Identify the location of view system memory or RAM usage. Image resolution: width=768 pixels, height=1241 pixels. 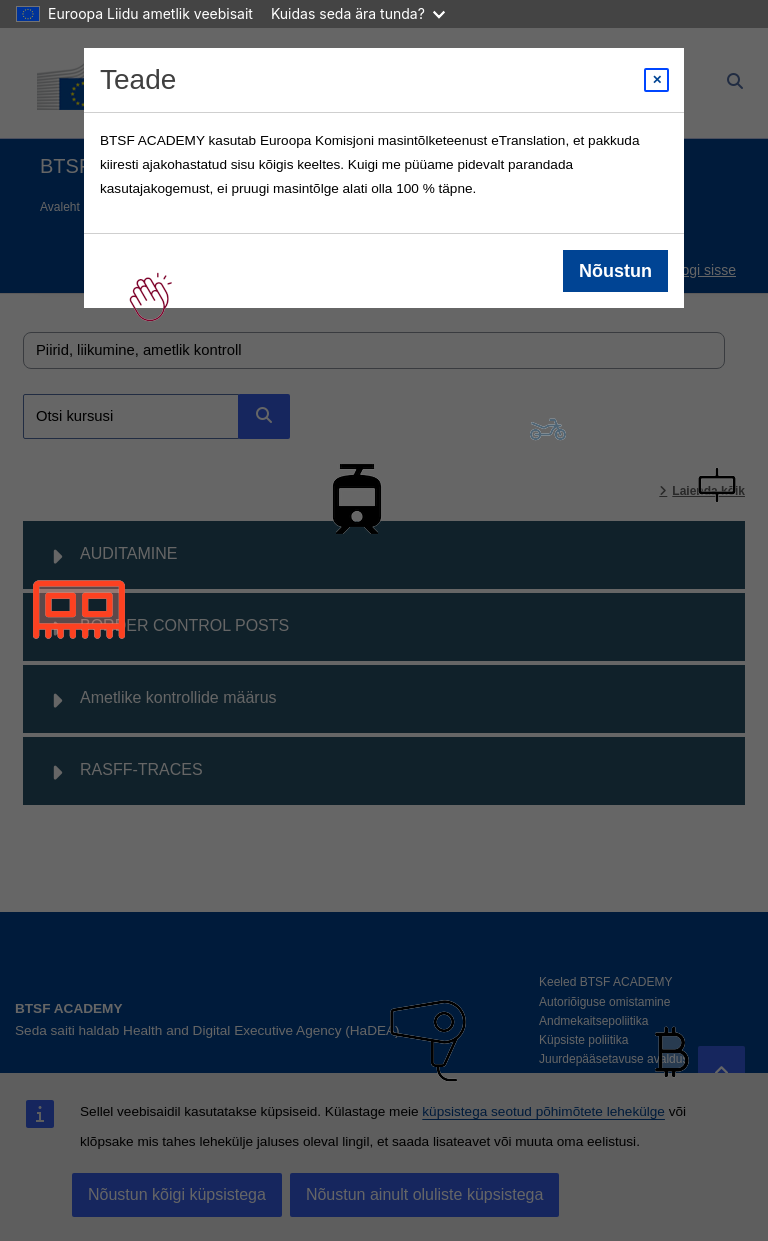
(79, 608).